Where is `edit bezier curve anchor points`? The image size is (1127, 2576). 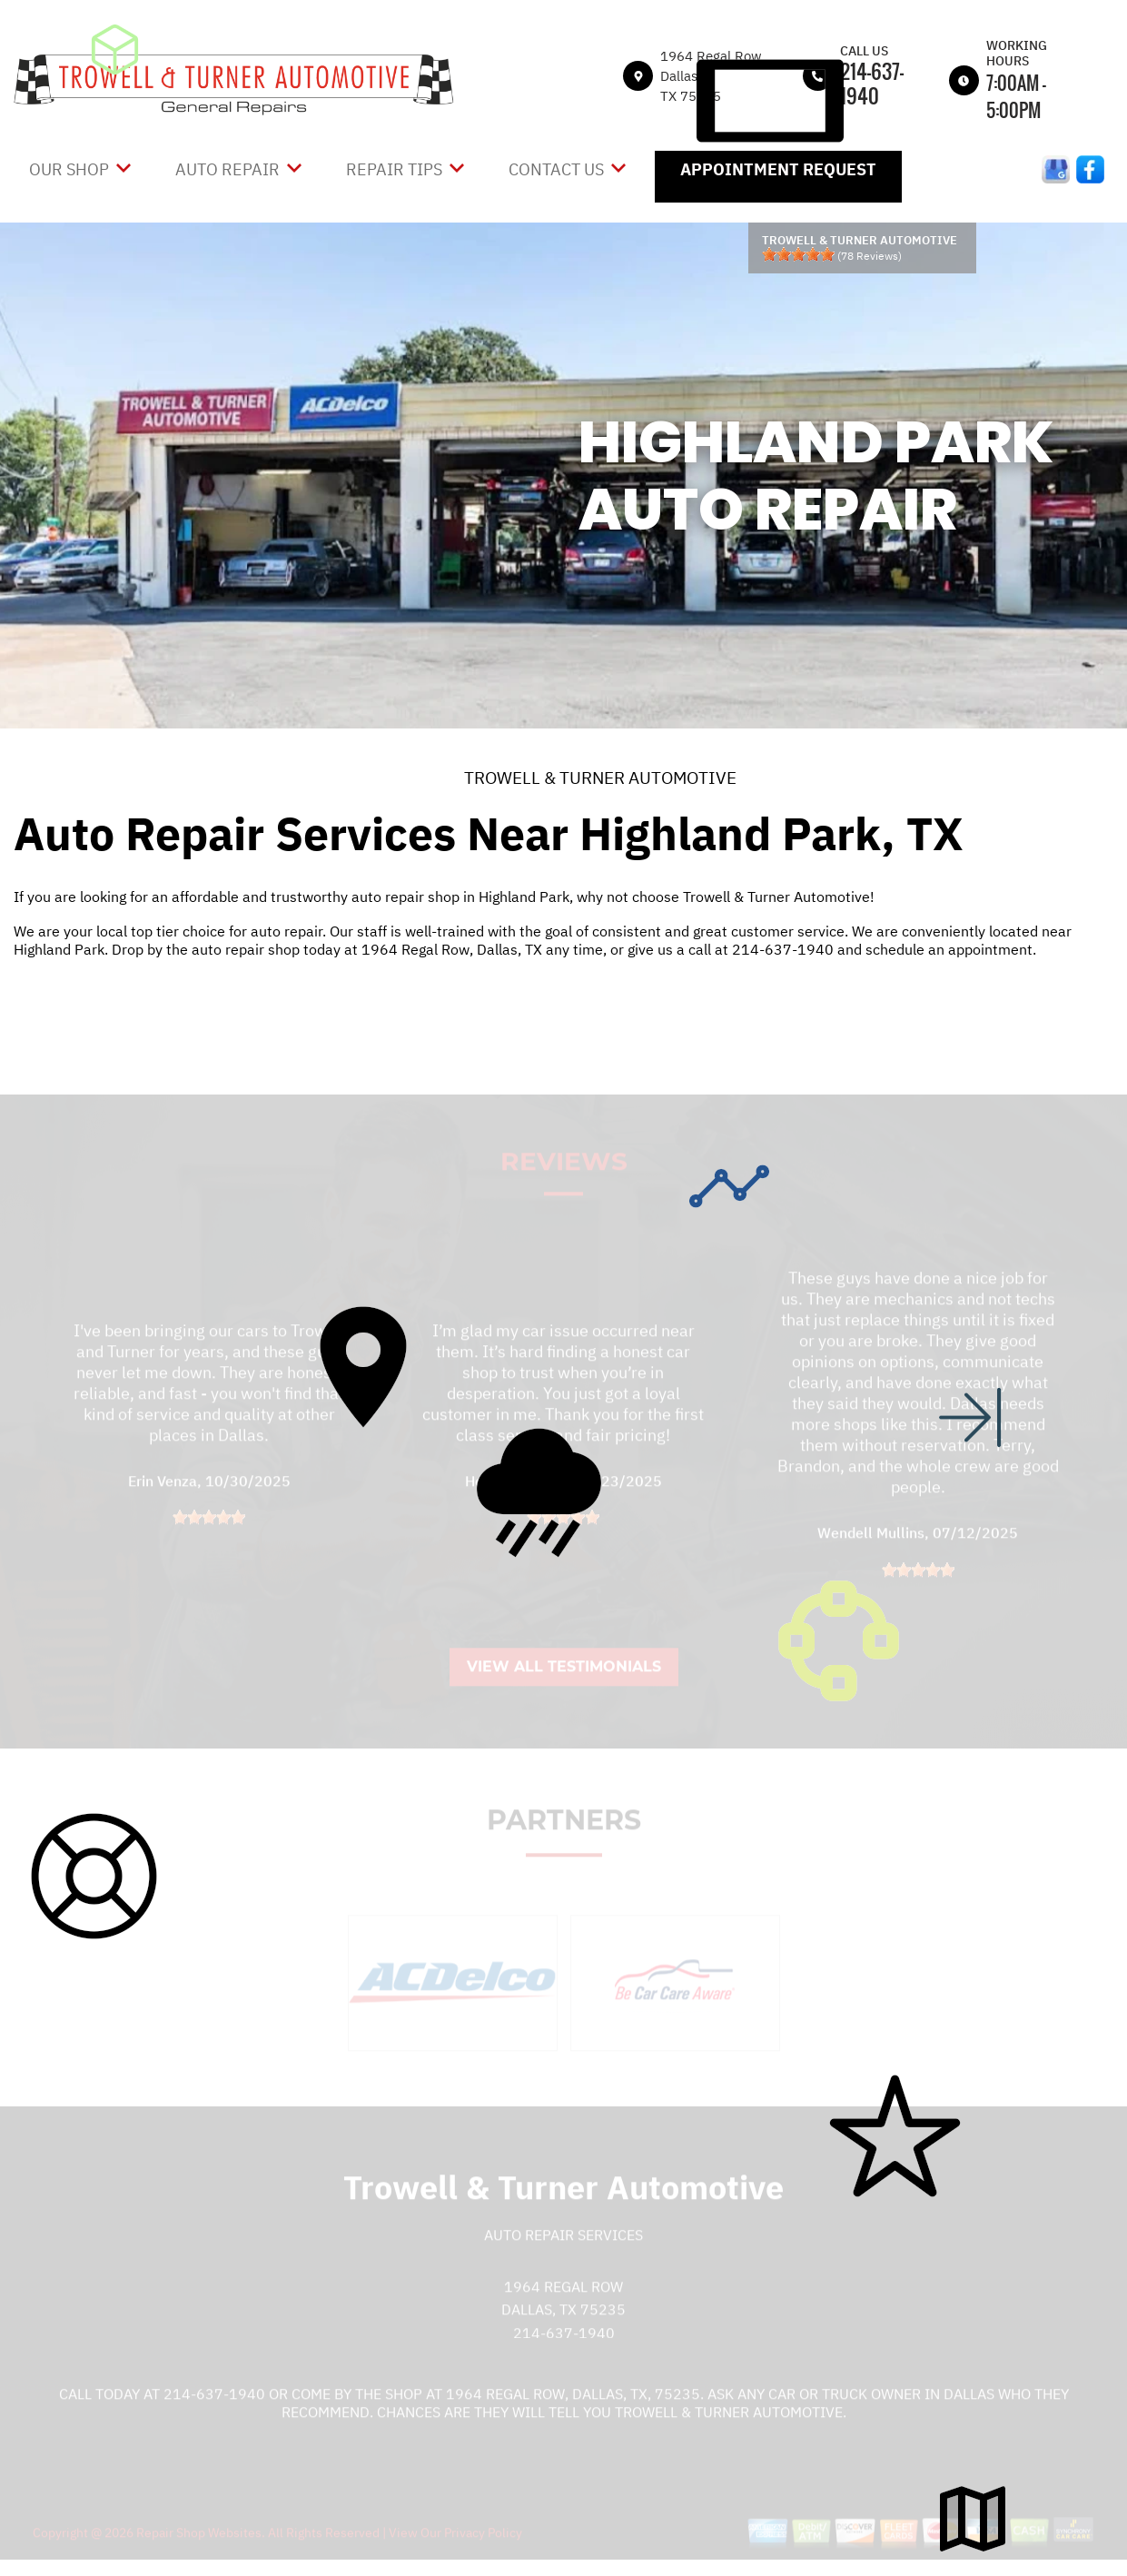 edit bezier curve anchor points is located at coordinates (838, 1640).